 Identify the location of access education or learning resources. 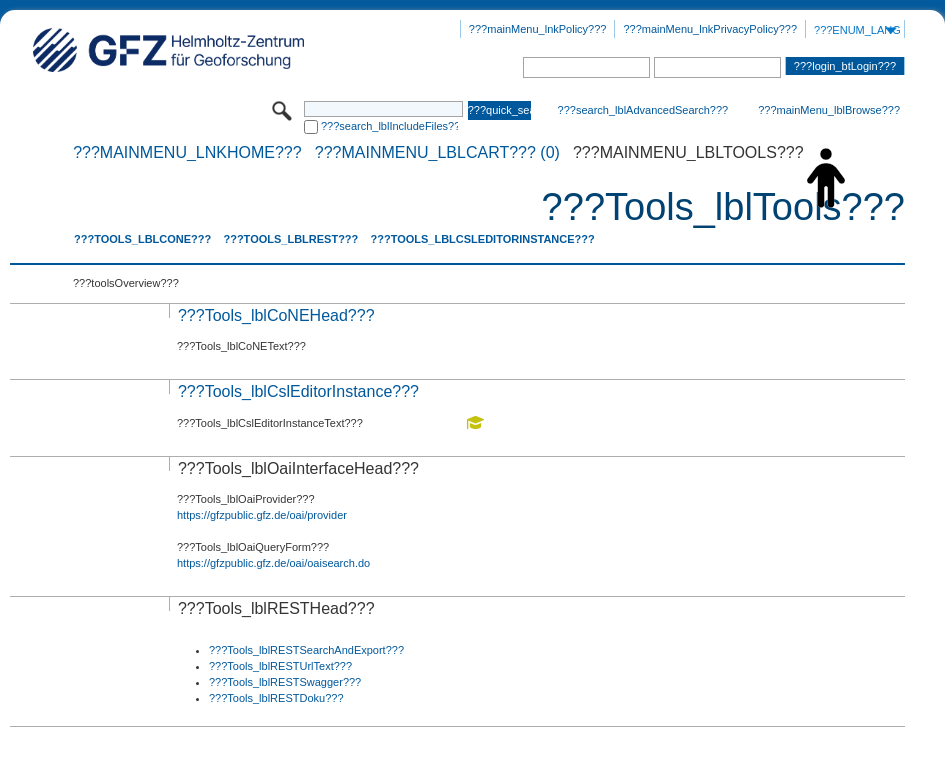
(475, 422).